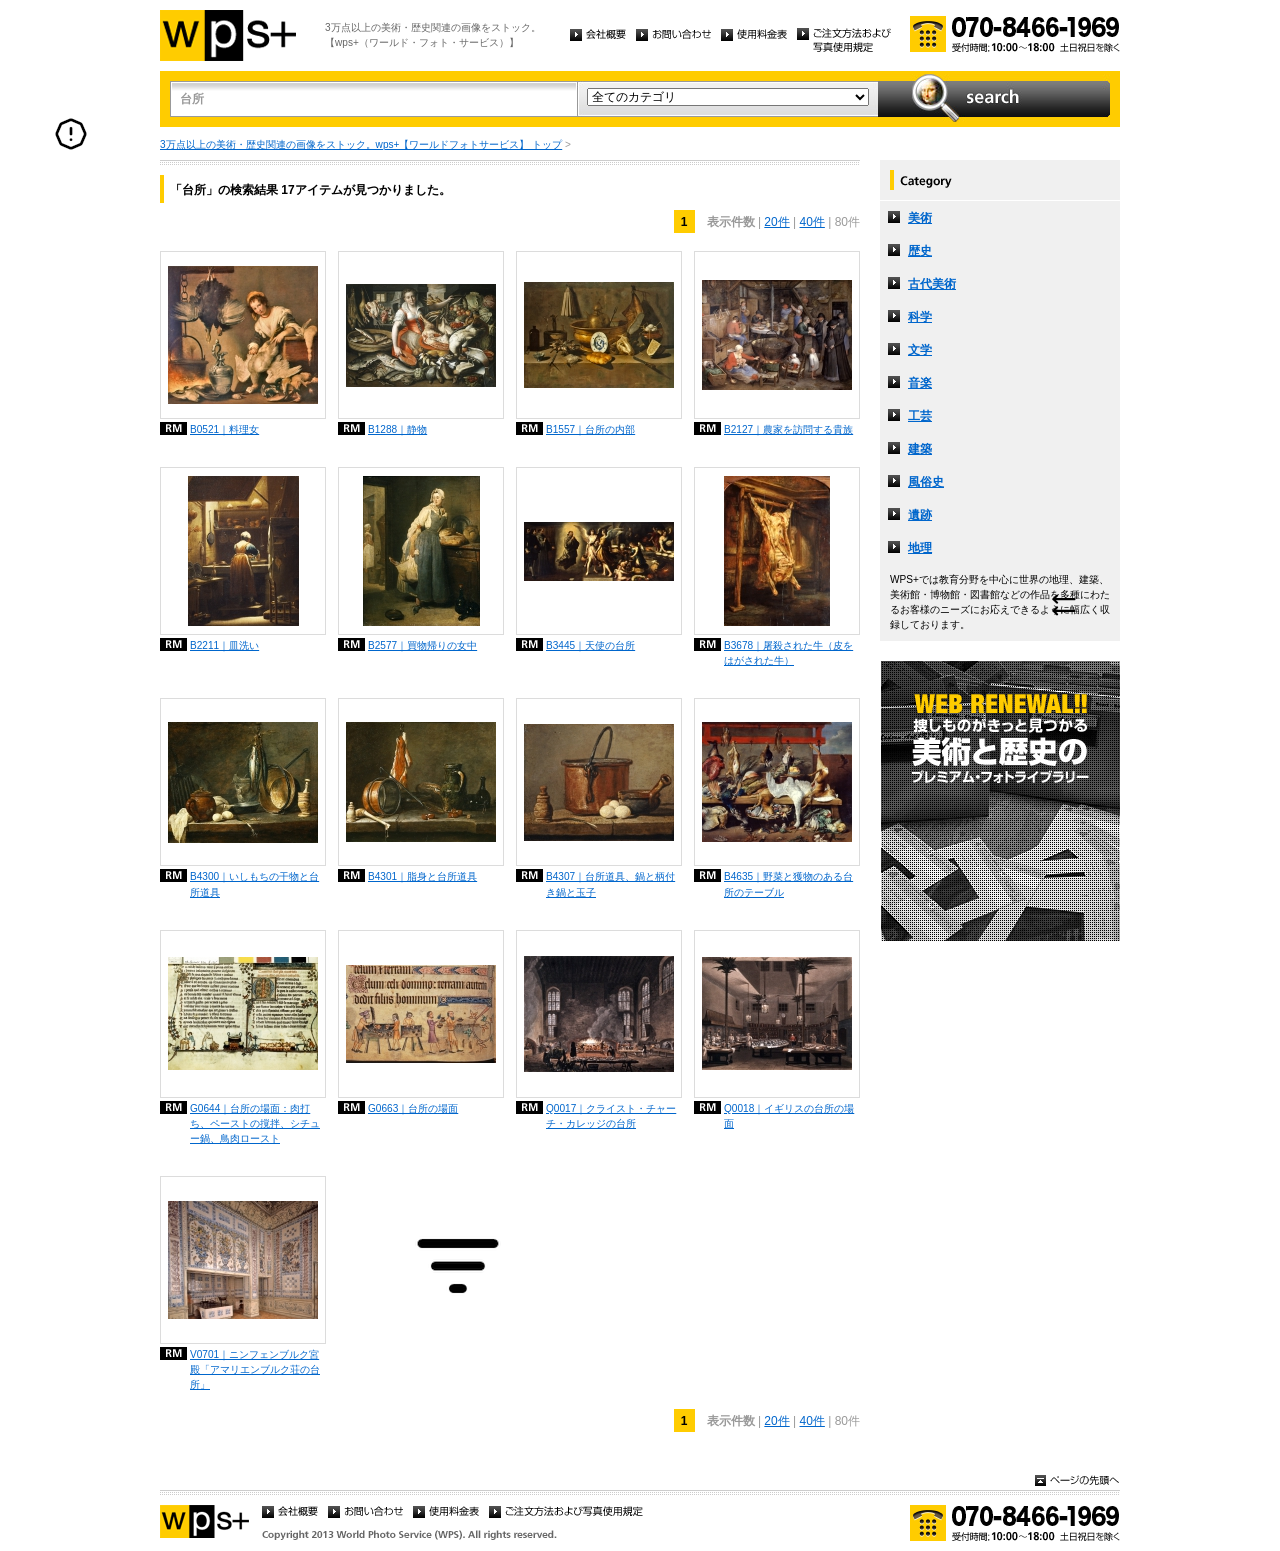 Image resolution: width=1280 pixels, height=1551 pixels. What do you see at coordinates (1064, 605) in the screenshot?
I see `move items to the left` at bounding box center [1064, 605].